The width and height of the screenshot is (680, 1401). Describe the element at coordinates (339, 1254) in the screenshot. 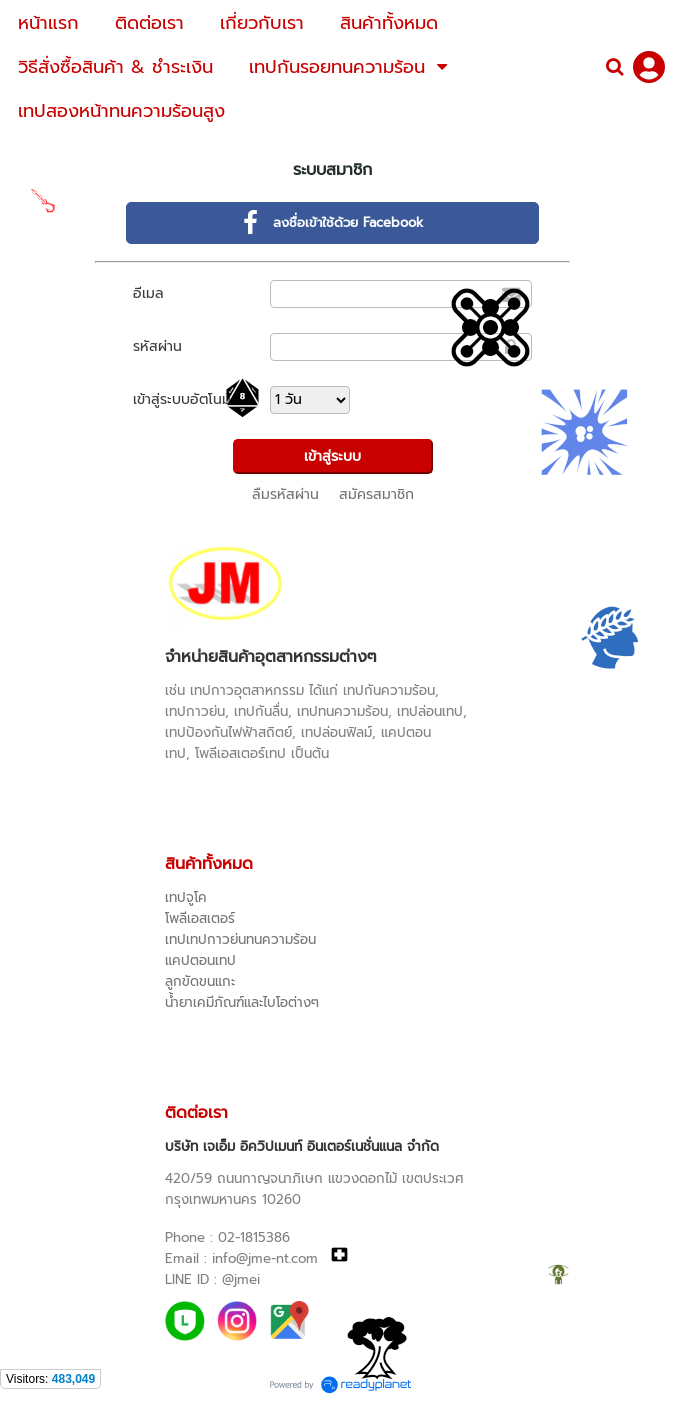

I see `access health or medical features` at that location.